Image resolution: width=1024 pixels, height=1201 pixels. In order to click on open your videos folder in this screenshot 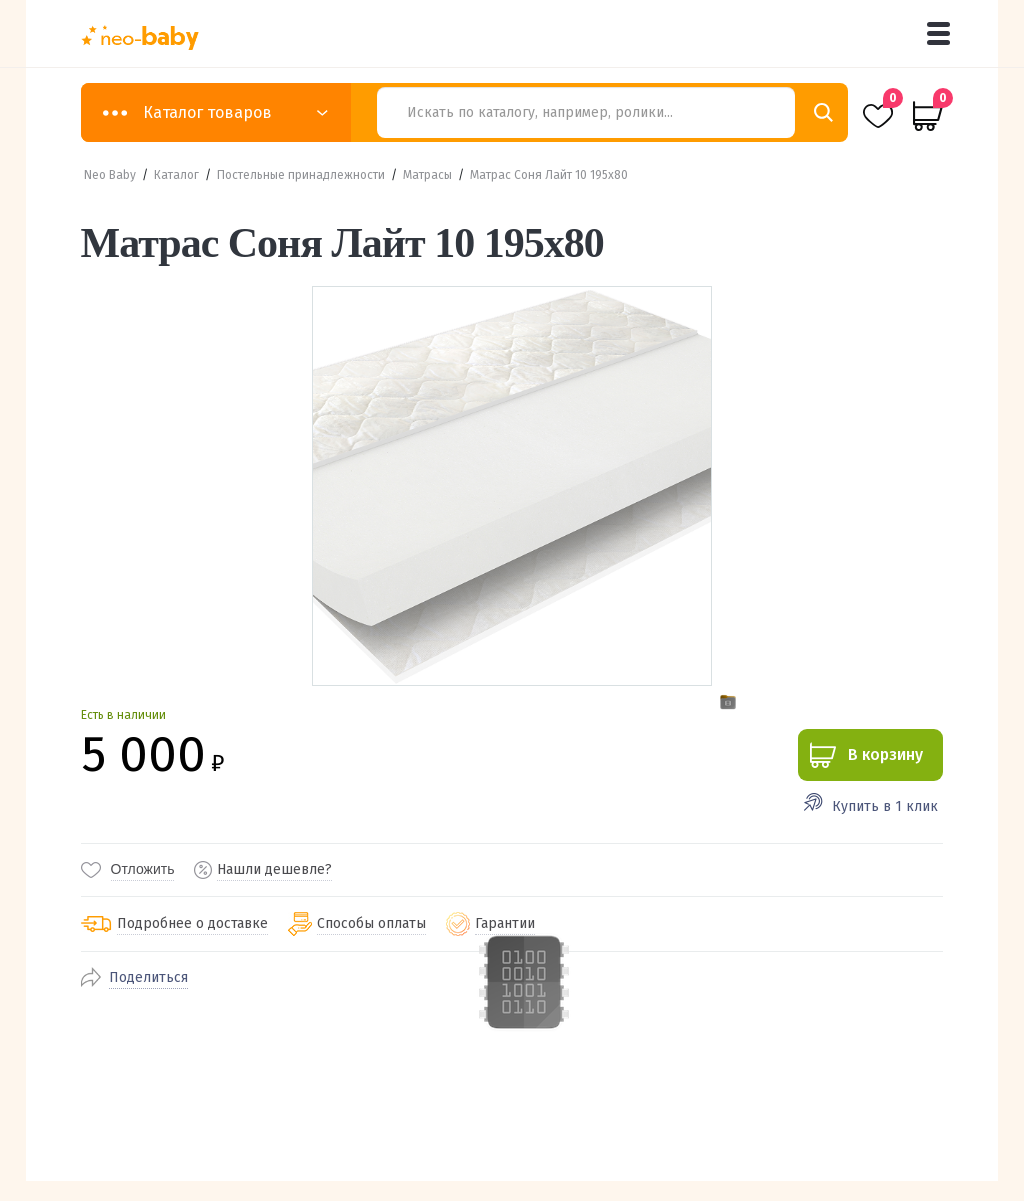, I will do `click(728, 702)`.